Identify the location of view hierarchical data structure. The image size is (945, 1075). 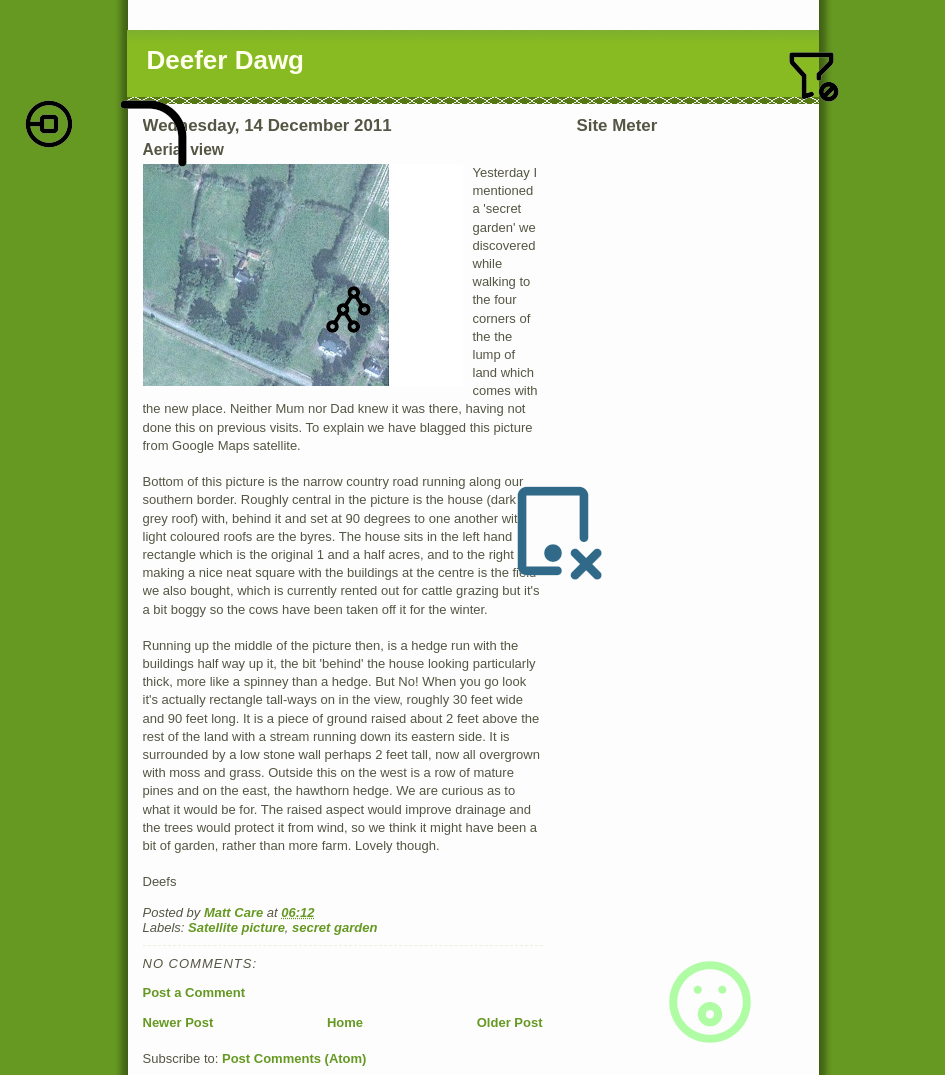
(349, 309).